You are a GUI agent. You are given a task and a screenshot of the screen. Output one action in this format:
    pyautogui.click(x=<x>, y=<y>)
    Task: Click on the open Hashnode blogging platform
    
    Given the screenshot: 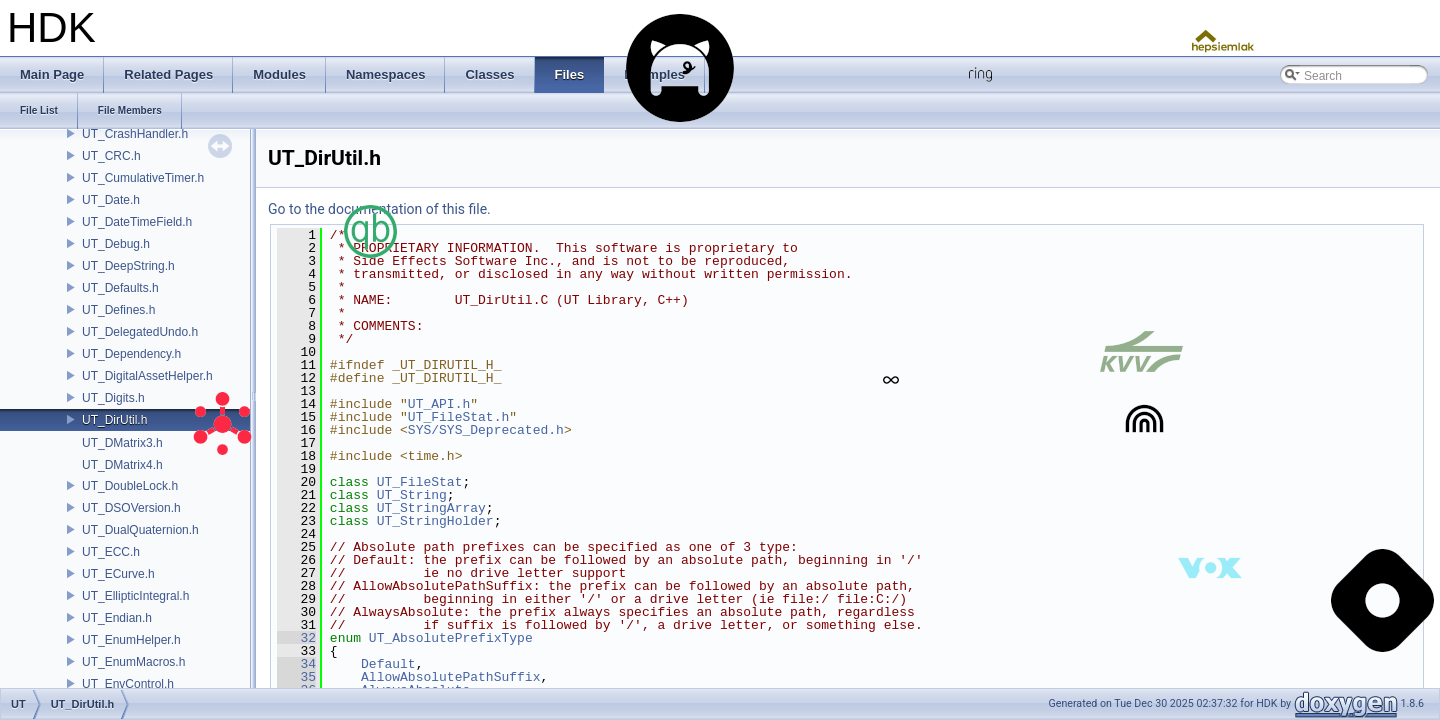 What is the action you would take?
    pyautogui.click(x=1382, y=600)
    